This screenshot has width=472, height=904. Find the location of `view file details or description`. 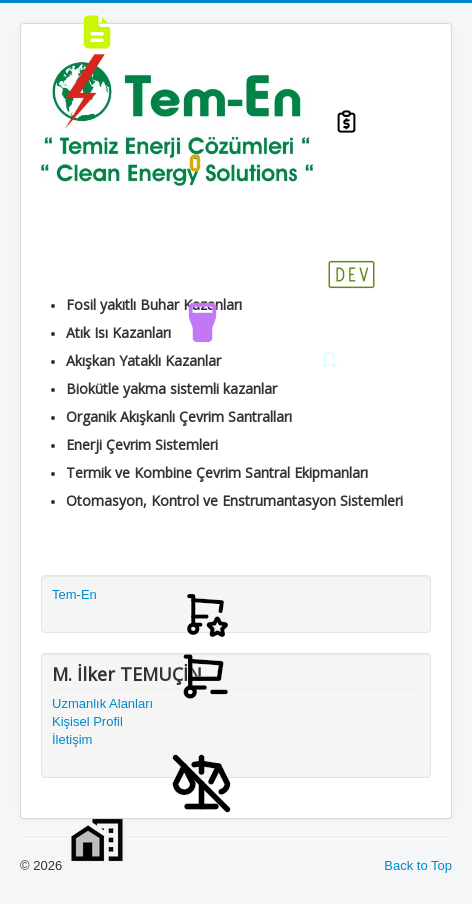

view file details or description is located at coordinates (97, 32).